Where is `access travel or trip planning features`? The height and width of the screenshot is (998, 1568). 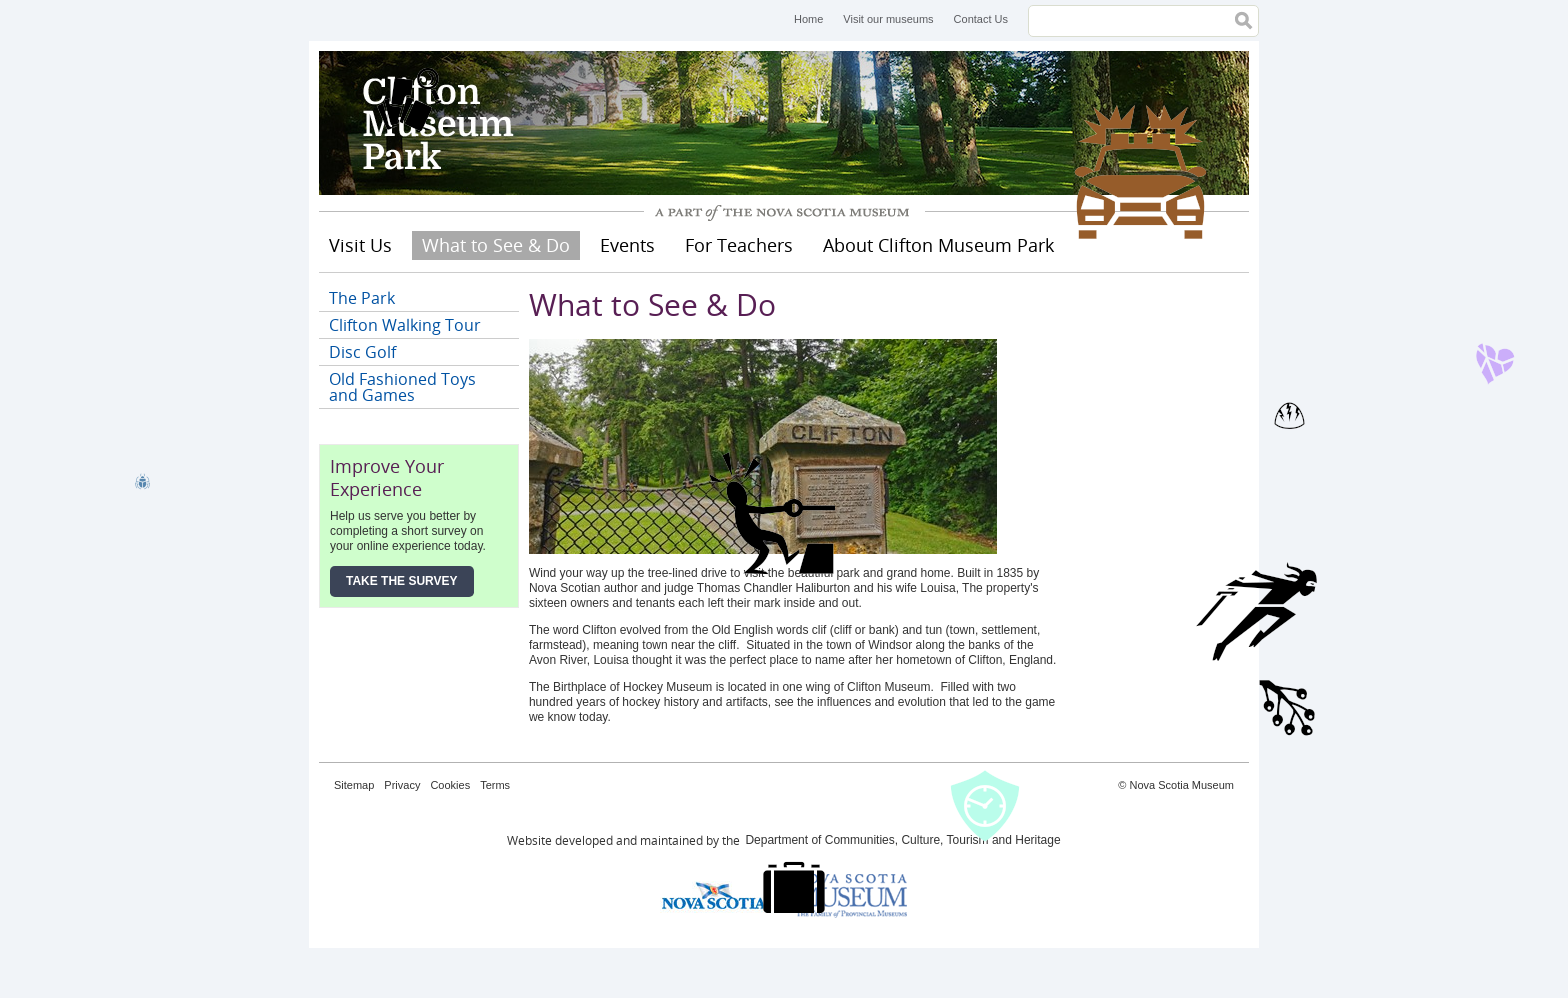
access travel or trip planning features is located at coordinates (794, 889).